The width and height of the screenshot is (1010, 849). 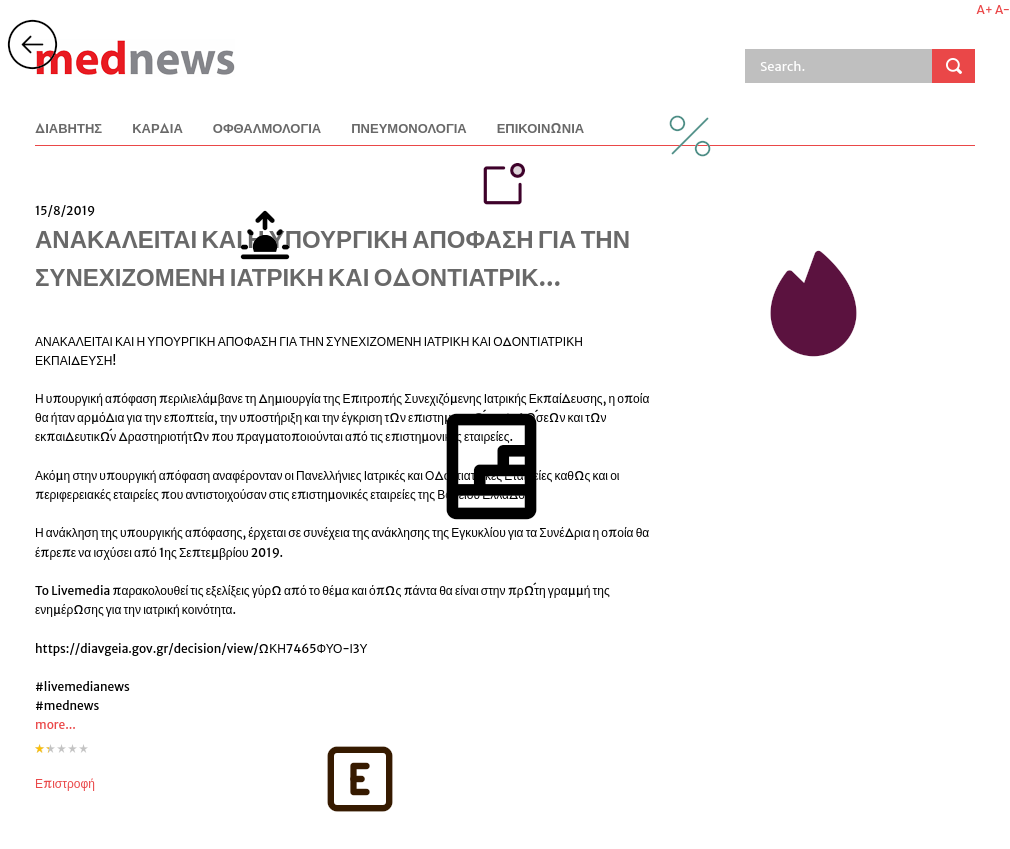 What do you see at coordinates (503, 184) in the screenshot?
I see `indicates new notifications or alerts` at bounding box center [503, 184].